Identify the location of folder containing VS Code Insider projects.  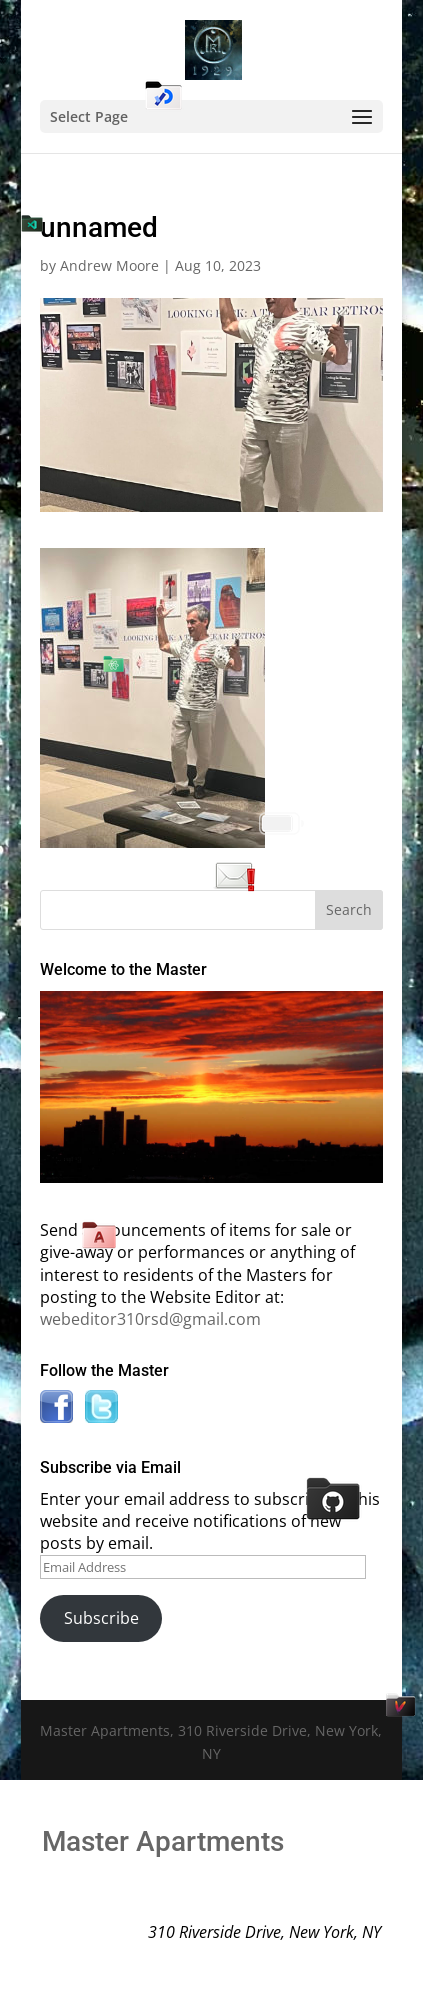
(32, 224).